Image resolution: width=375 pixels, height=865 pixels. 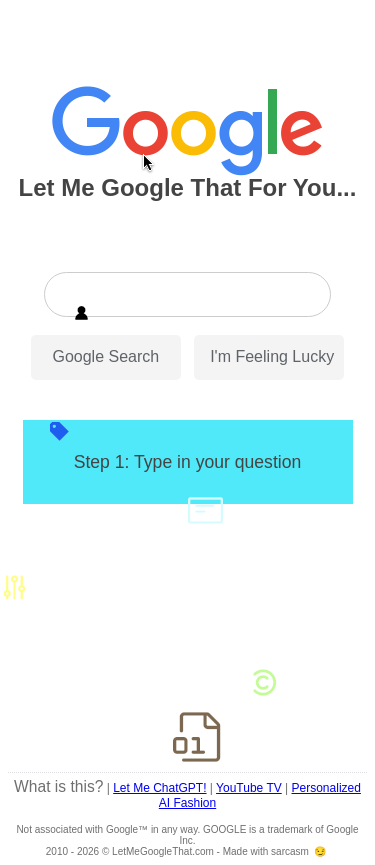 I want to click on view your profile, so click(x=81, y=313).